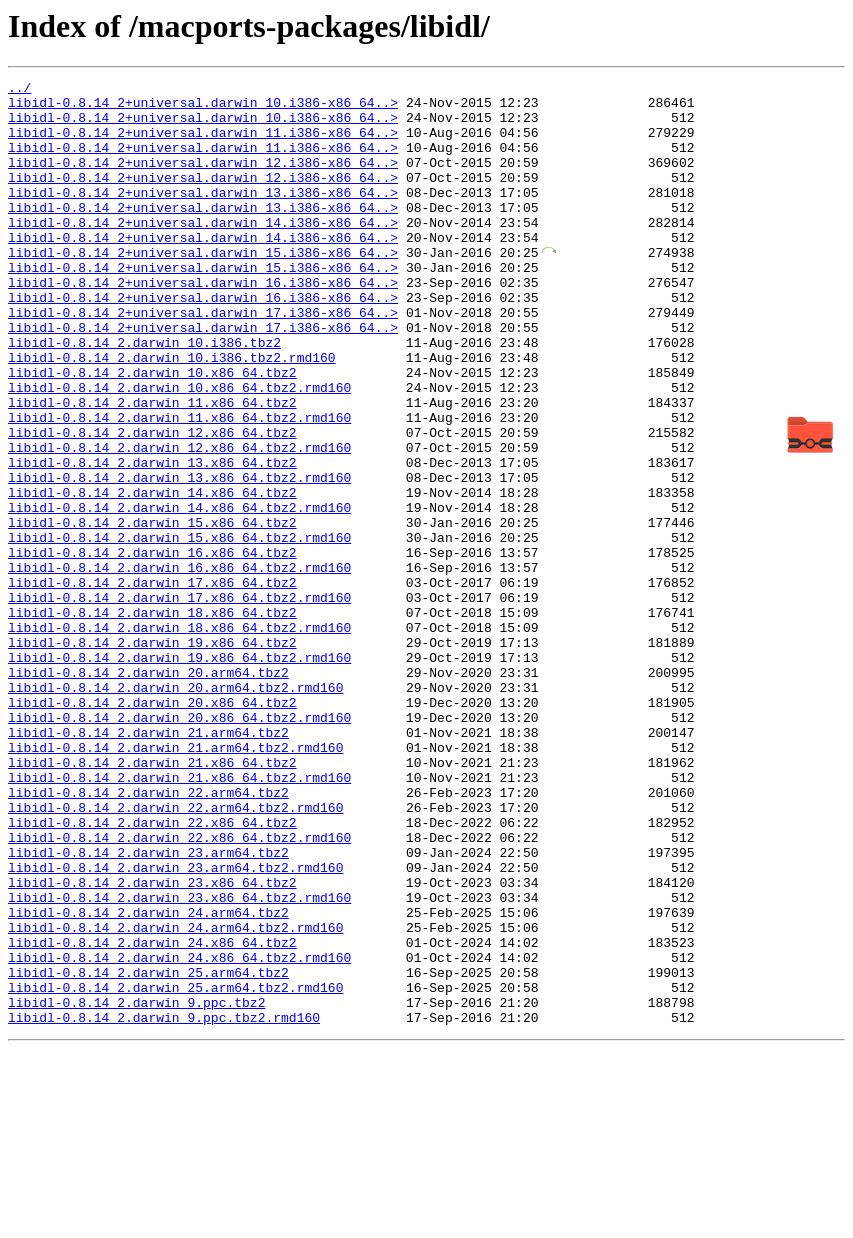  What do you see at coordinates (810, 436) in the screenshot?
I see `open folder containing cherish ball pokémon or event pokémon` at bounding box center [810, 436].